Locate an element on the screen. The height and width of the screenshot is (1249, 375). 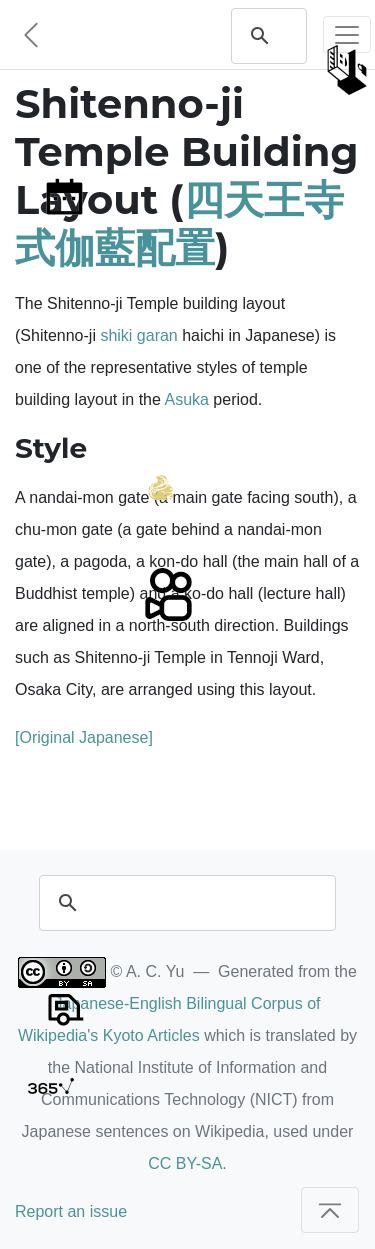
apache flink logo is located at coordinates (160, 487).